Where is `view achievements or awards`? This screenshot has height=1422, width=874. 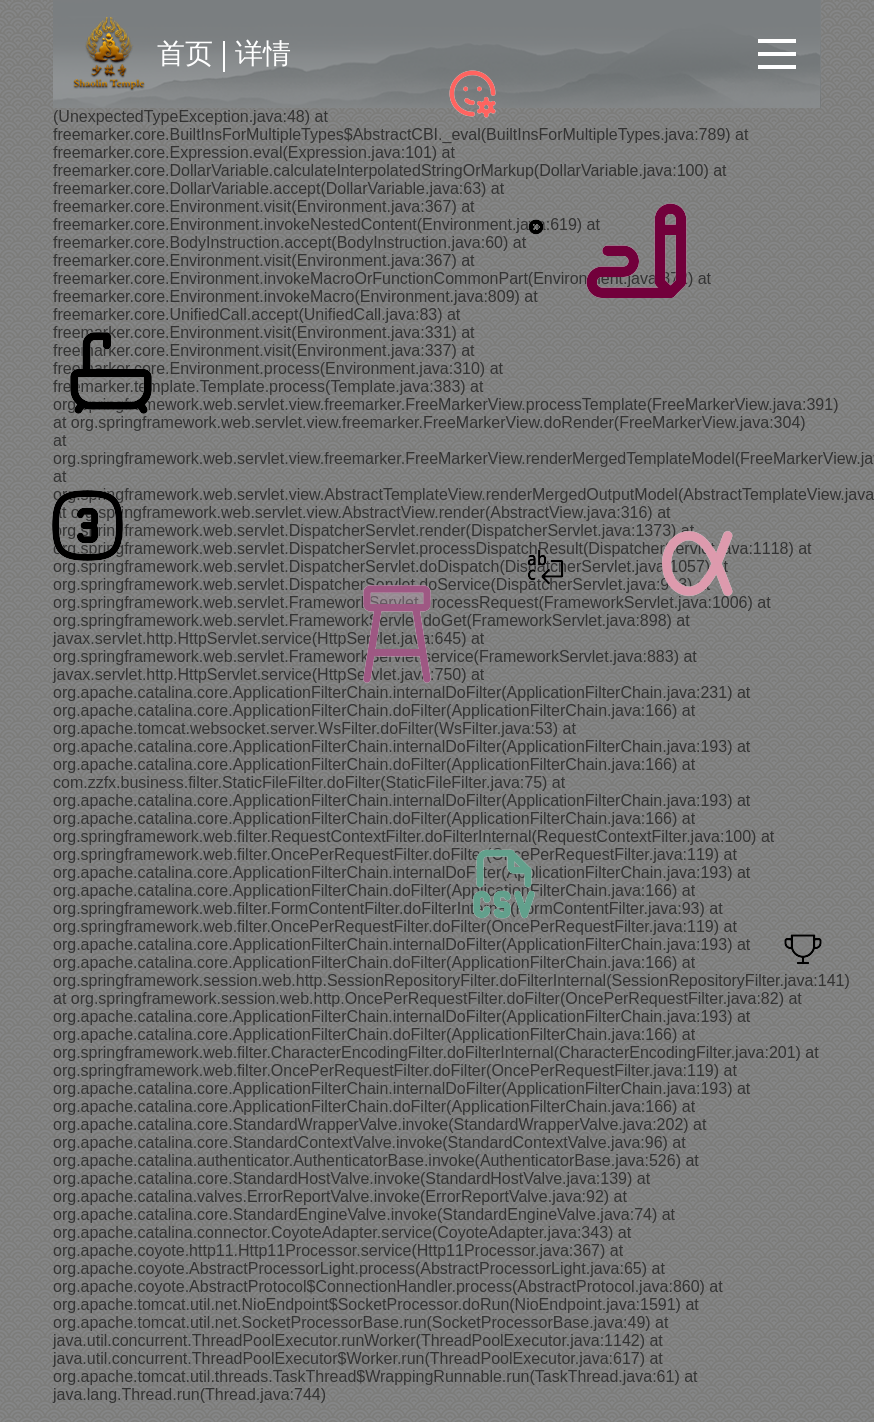
view achievements or awards is located at coordinates (803, 948).